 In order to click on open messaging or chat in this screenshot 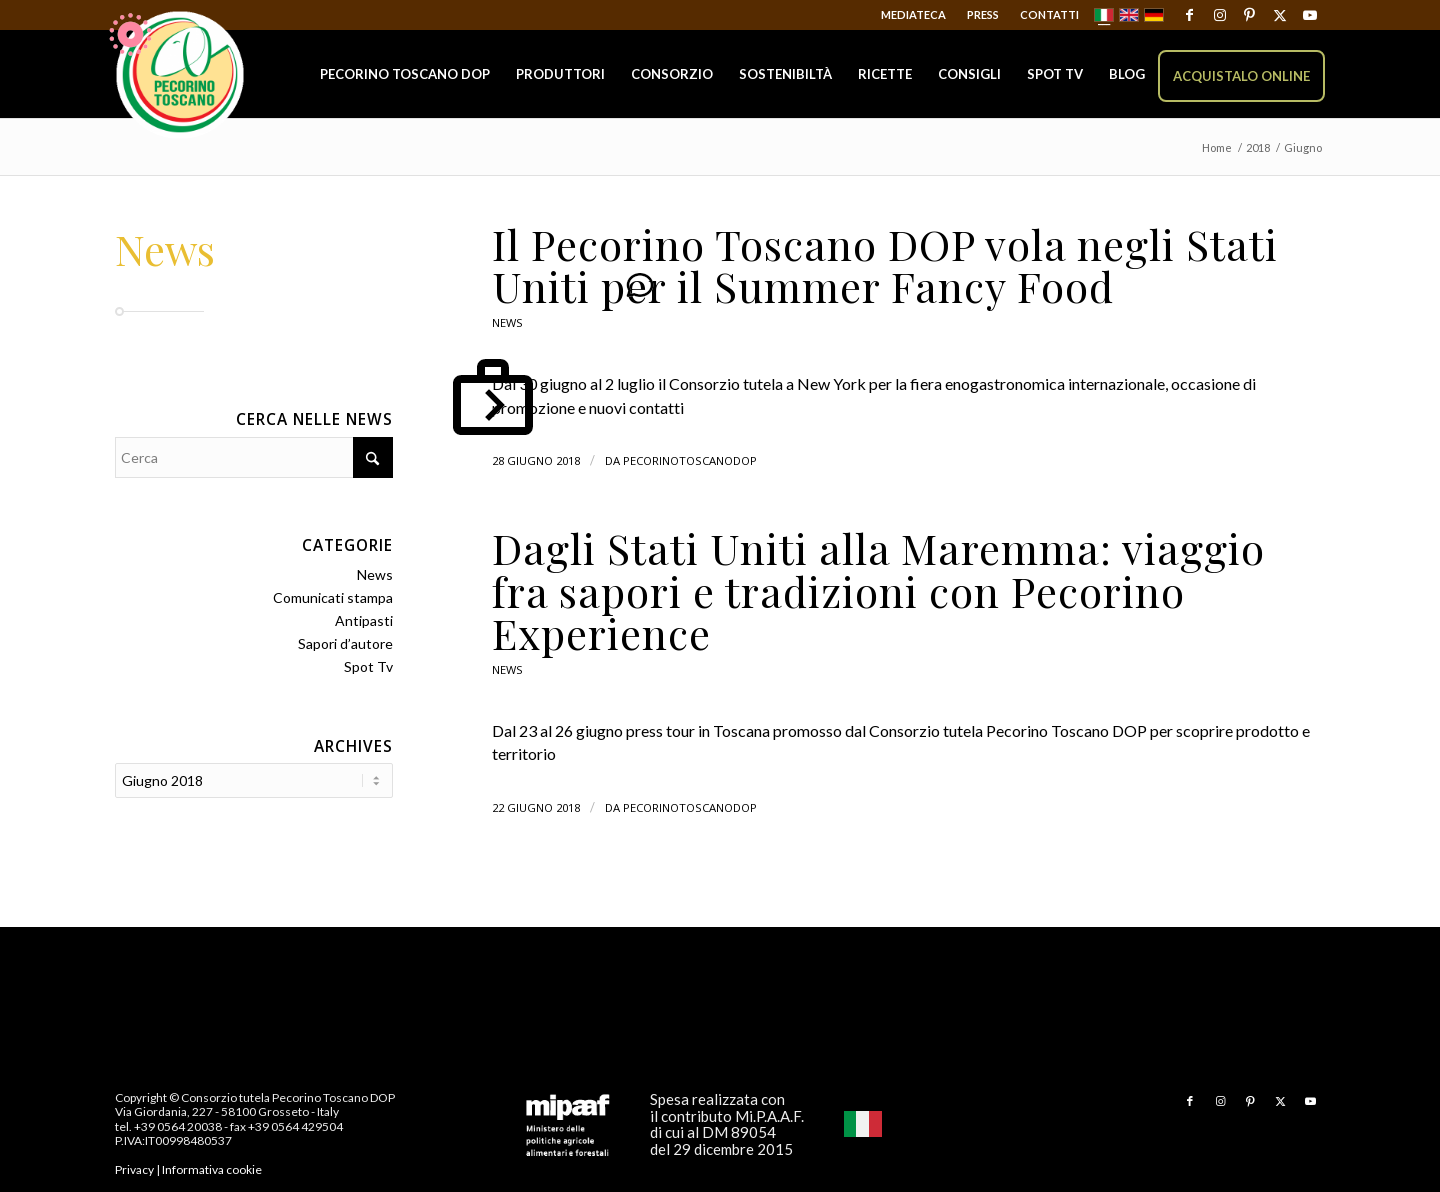, I will do `click(640, 285)`.